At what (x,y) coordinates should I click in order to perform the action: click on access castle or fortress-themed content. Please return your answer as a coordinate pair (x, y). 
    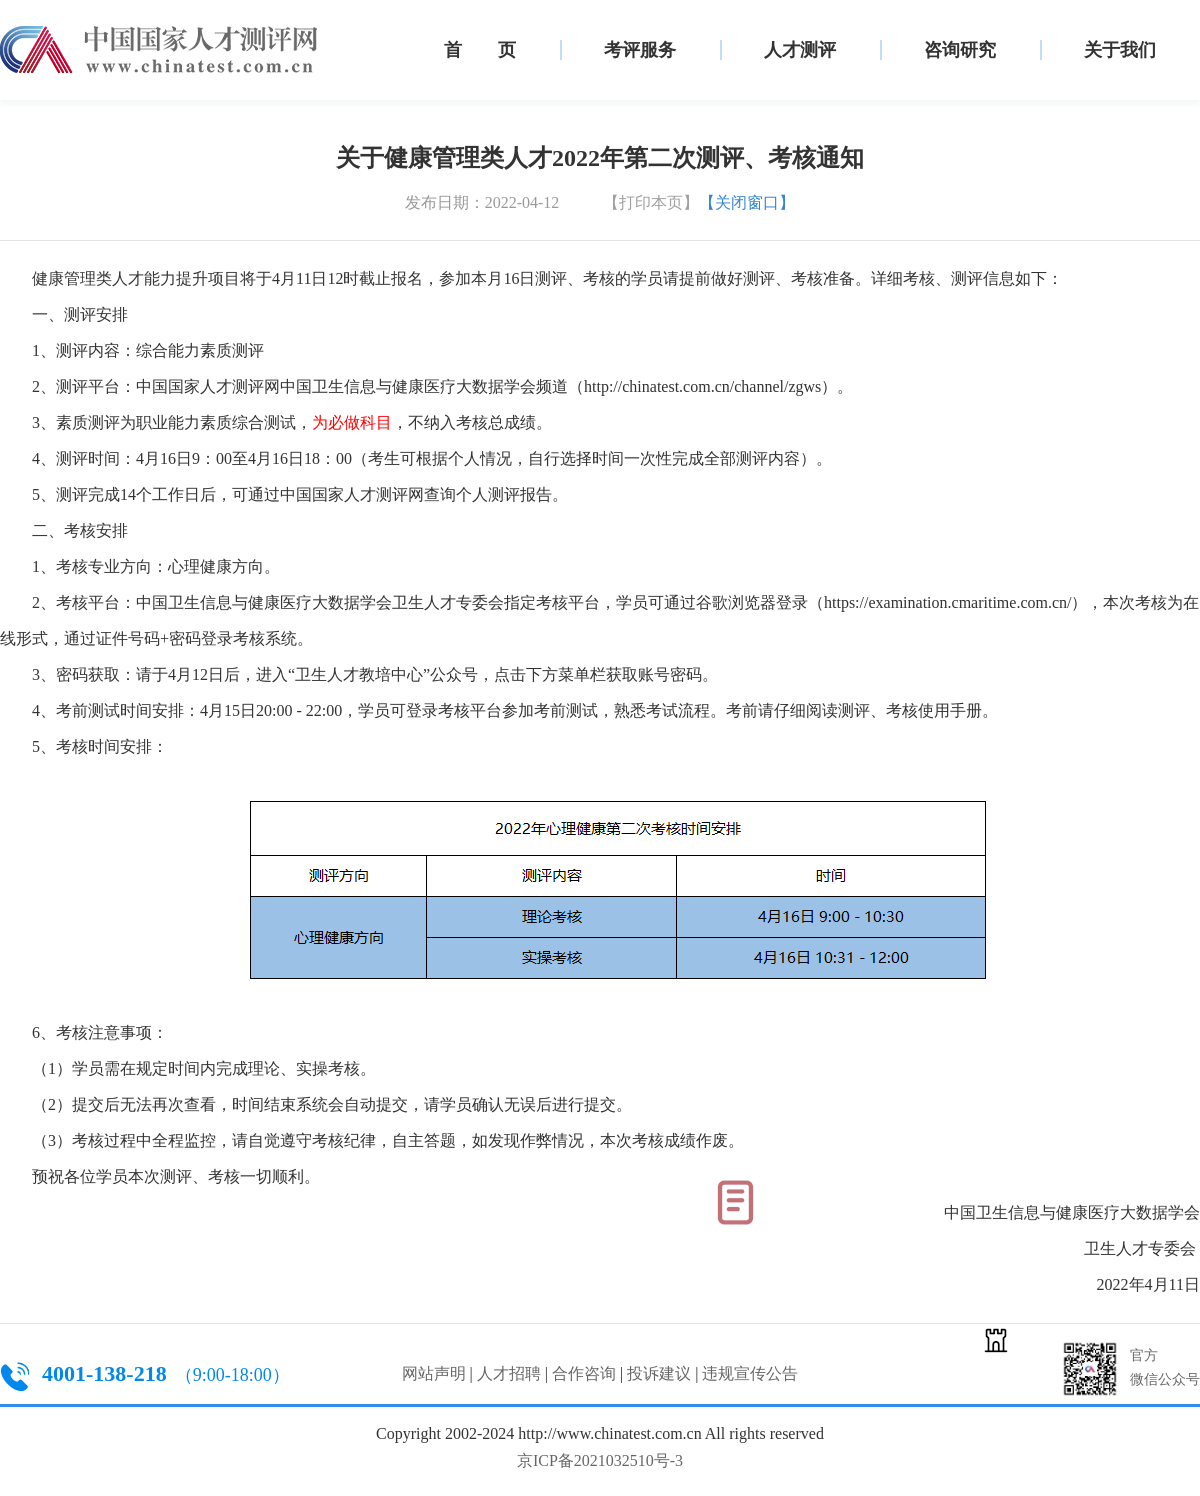
    Looking at the image, I should click on (996, 1340).